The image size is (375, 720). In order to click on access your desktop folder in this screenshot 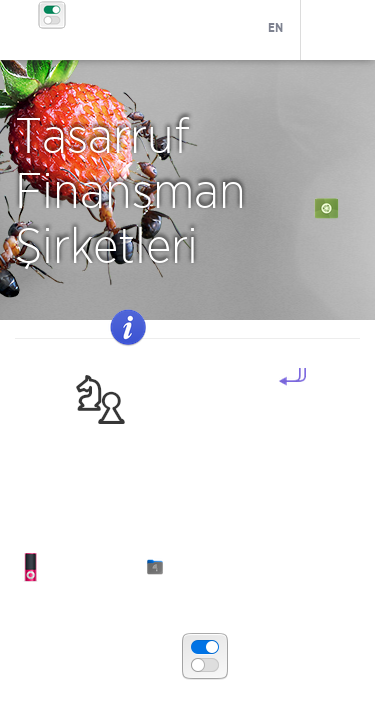, I will do `click(326, 207)`.